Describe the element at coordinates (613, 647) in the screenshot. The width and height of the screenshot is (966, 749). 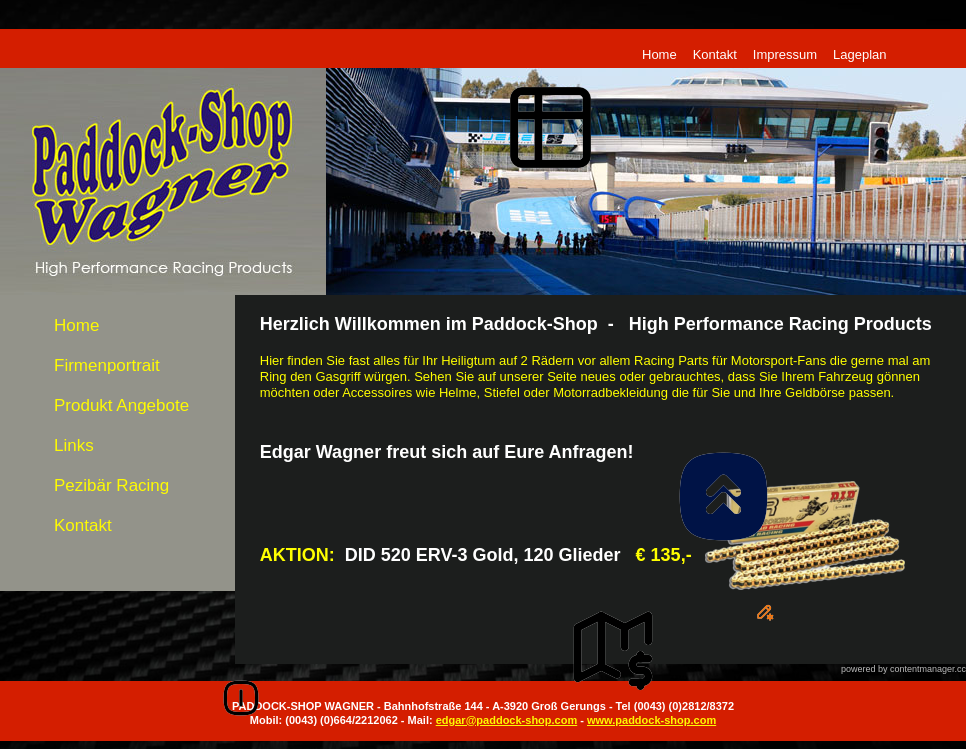
I see `view location-based pricing or costs` at that location.